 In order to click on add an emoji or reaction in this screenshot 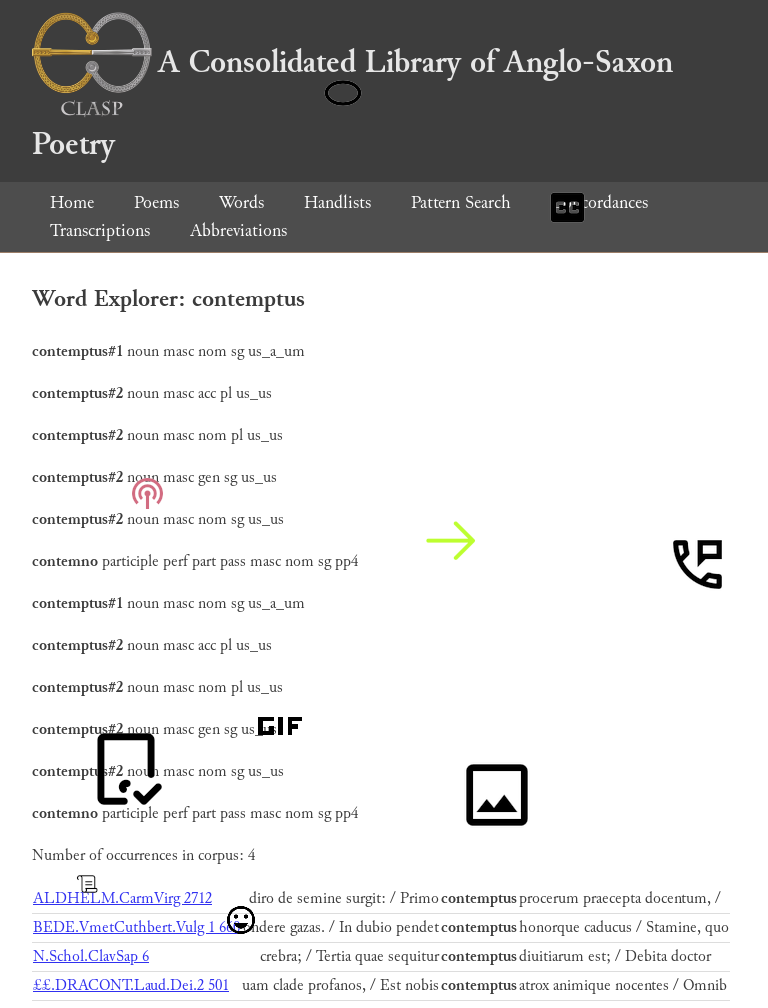, I will do `click(241, 920)`.